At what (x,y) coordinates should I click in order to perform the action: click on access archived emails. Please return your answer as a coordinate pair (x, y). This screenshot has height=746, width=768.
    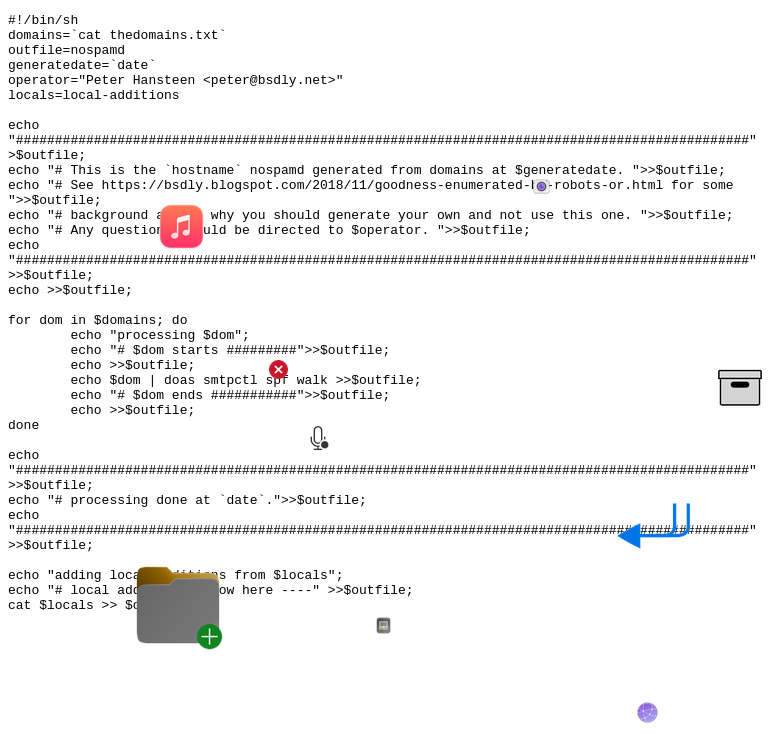
    Looking at the image, I should click on (740, 387).